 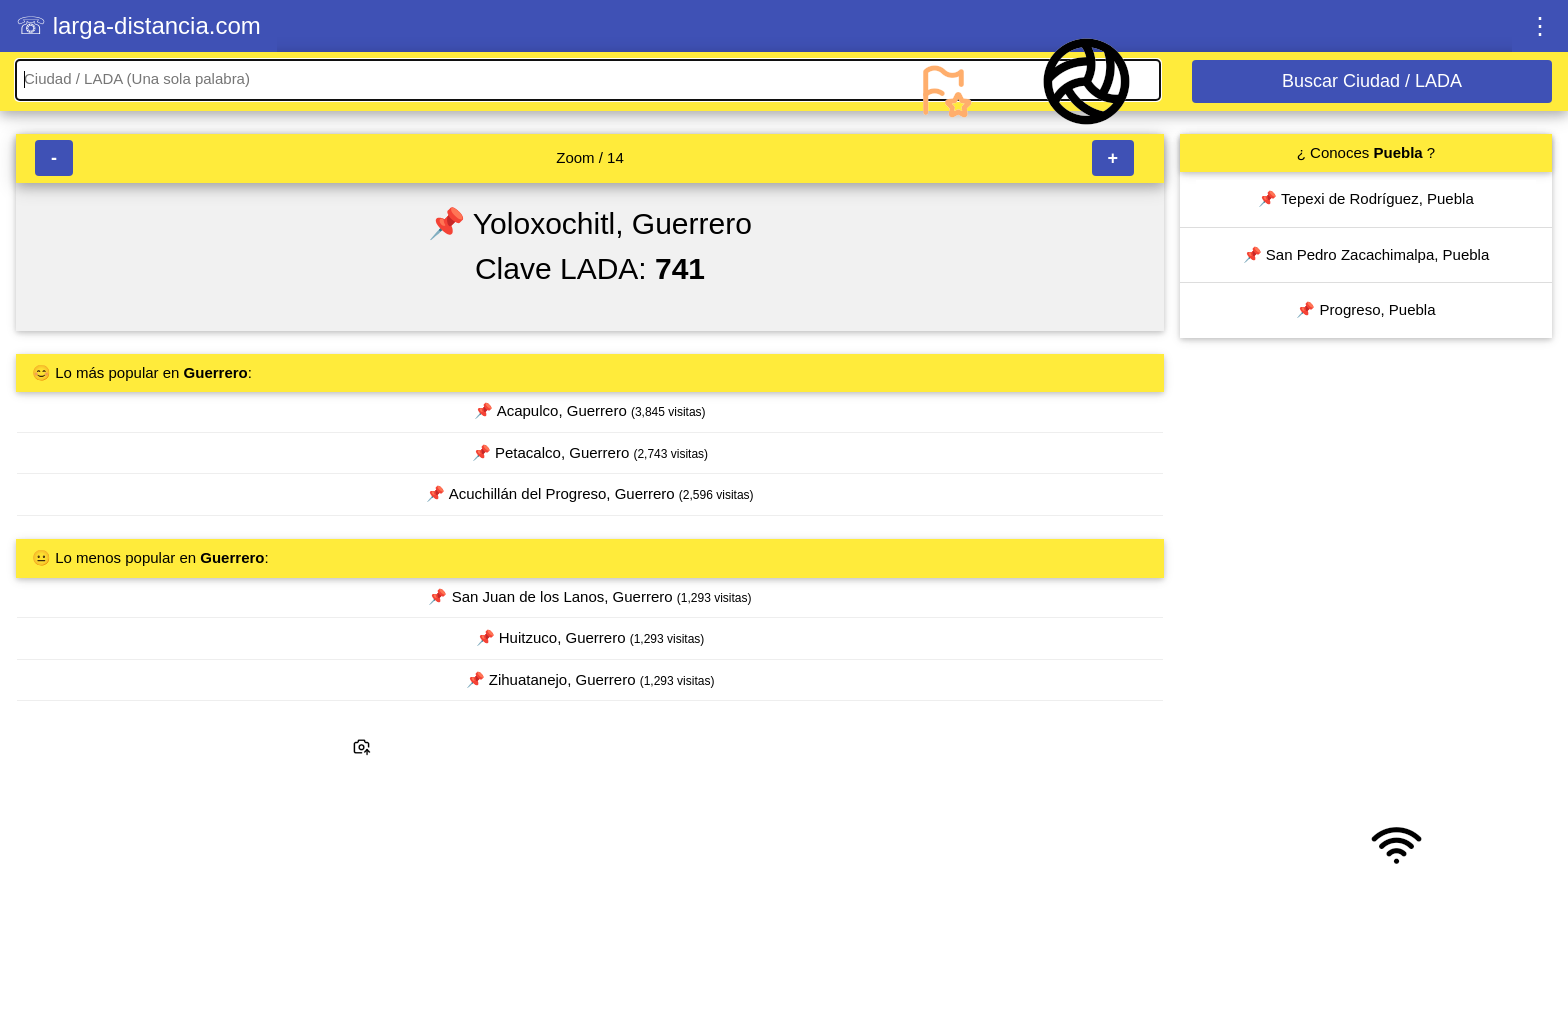 I want to click on mark as featured or important, so click(x=943, y=89).